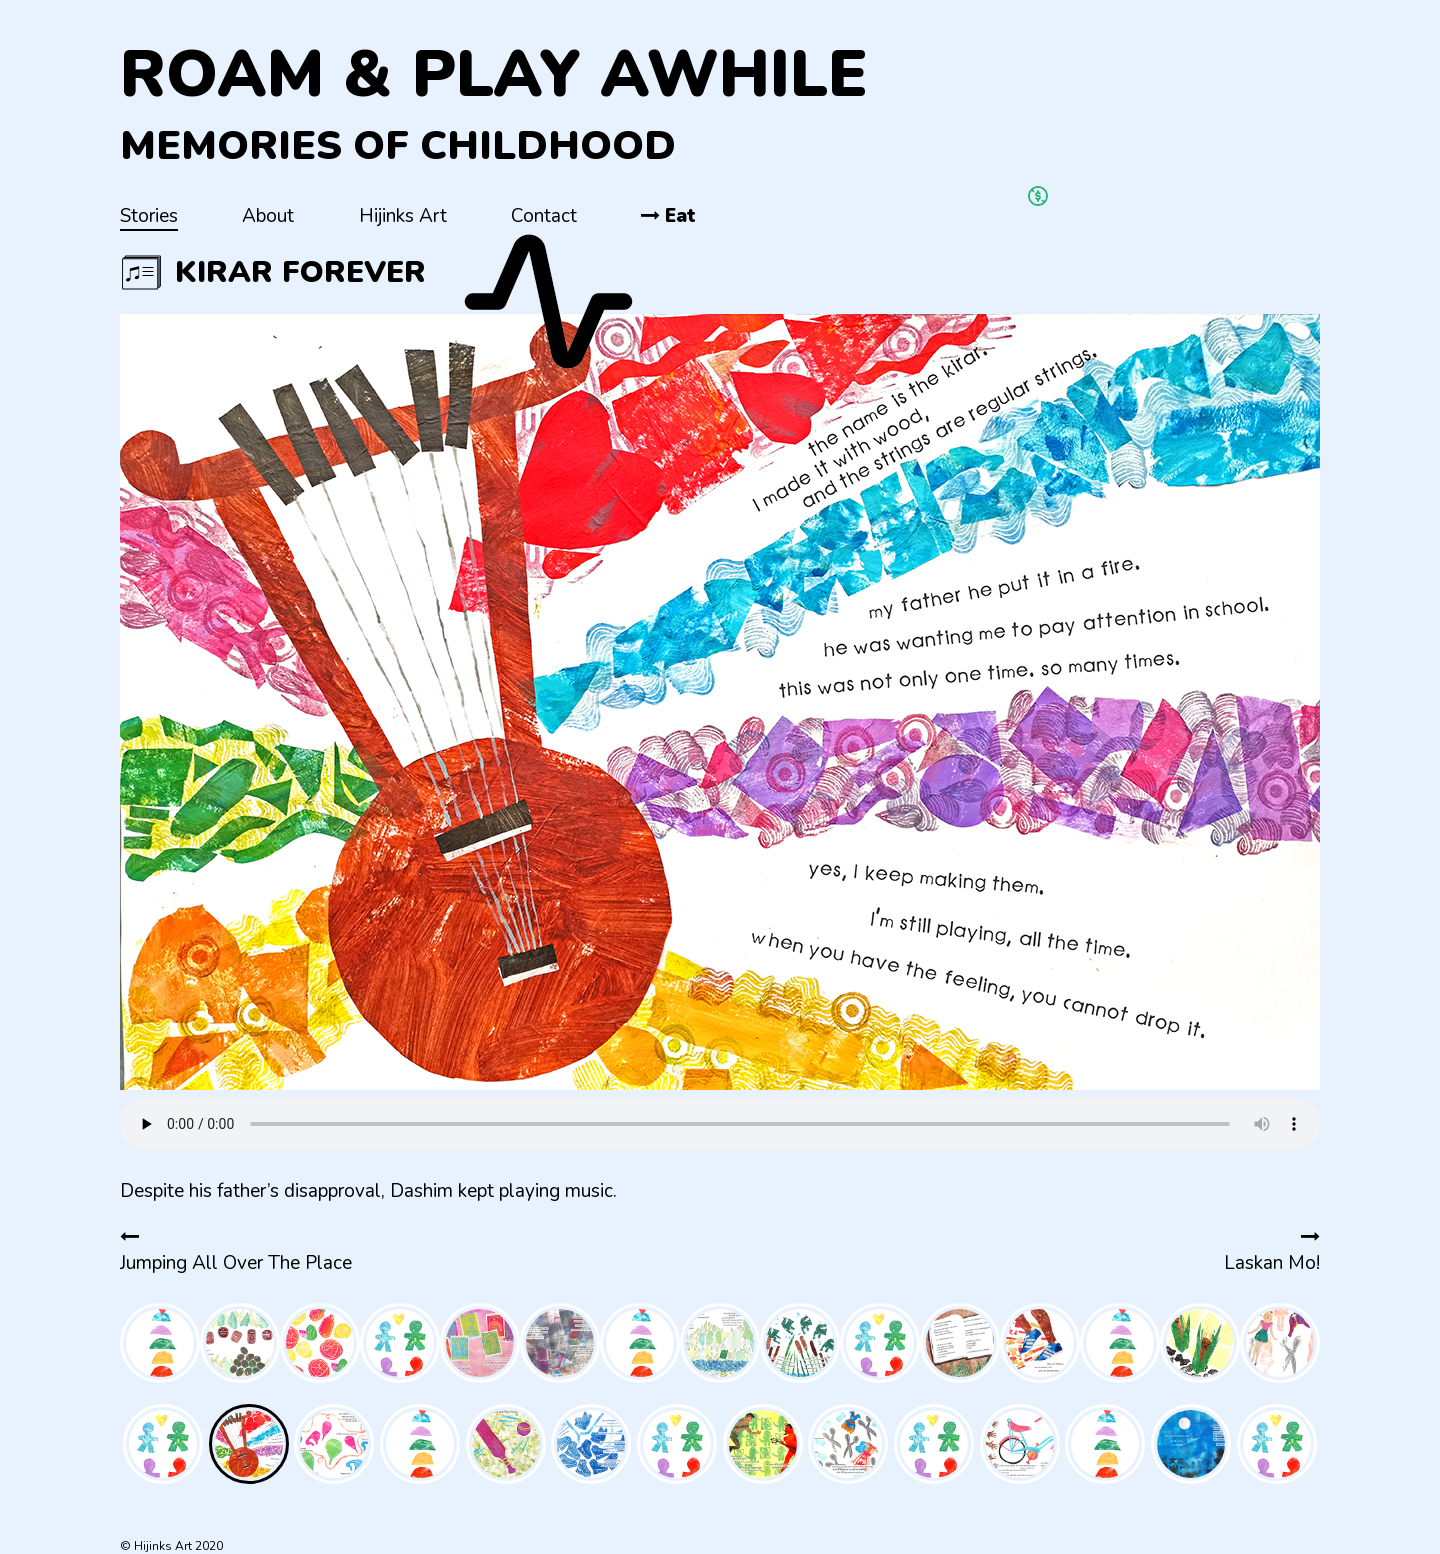 The height and width of the screenshot is (1554, 1440). What do you see at coordinates (1038, 196) in the screenshot?
I see `indicates free or no-cost content` at bounding box center [1038, 196].